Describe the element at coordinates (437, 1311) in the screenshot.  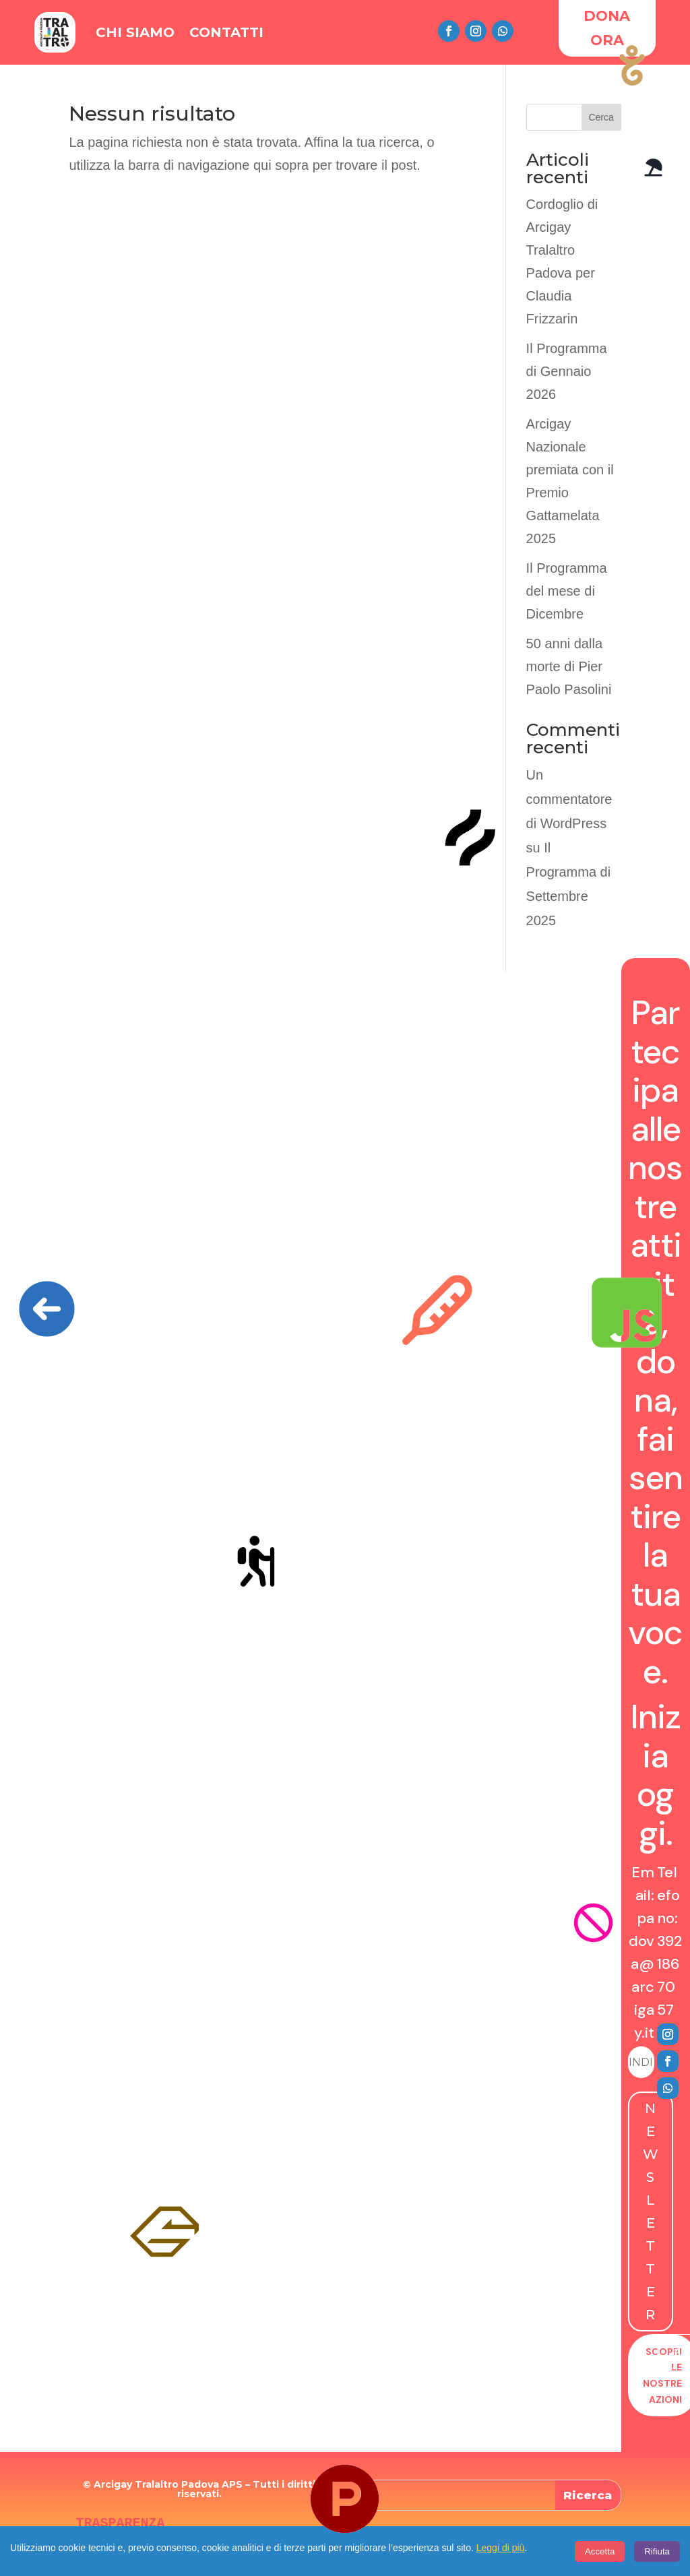
I see `check temperature or health readings` at that location.